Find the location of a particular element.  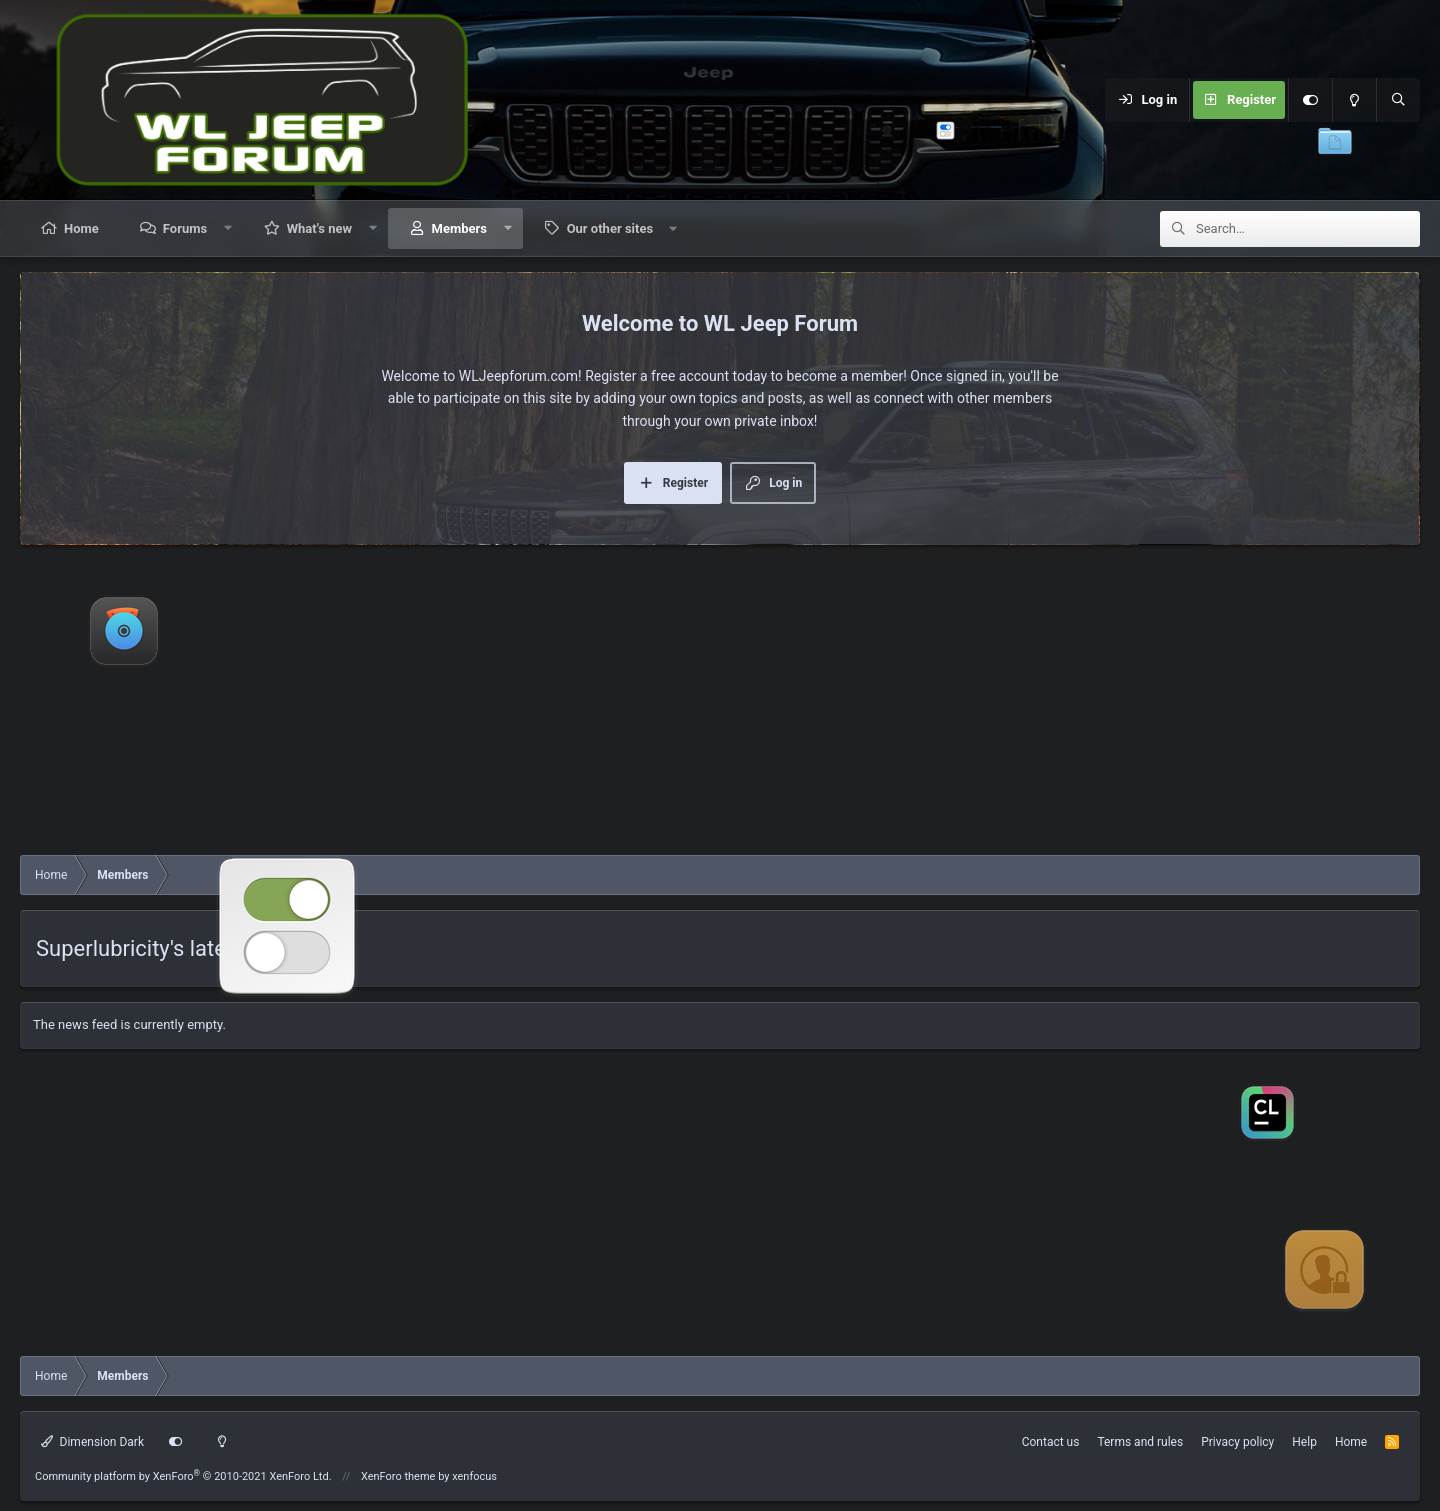

configure network information service (NIS) settings is located at coordinates (1324, 1269).